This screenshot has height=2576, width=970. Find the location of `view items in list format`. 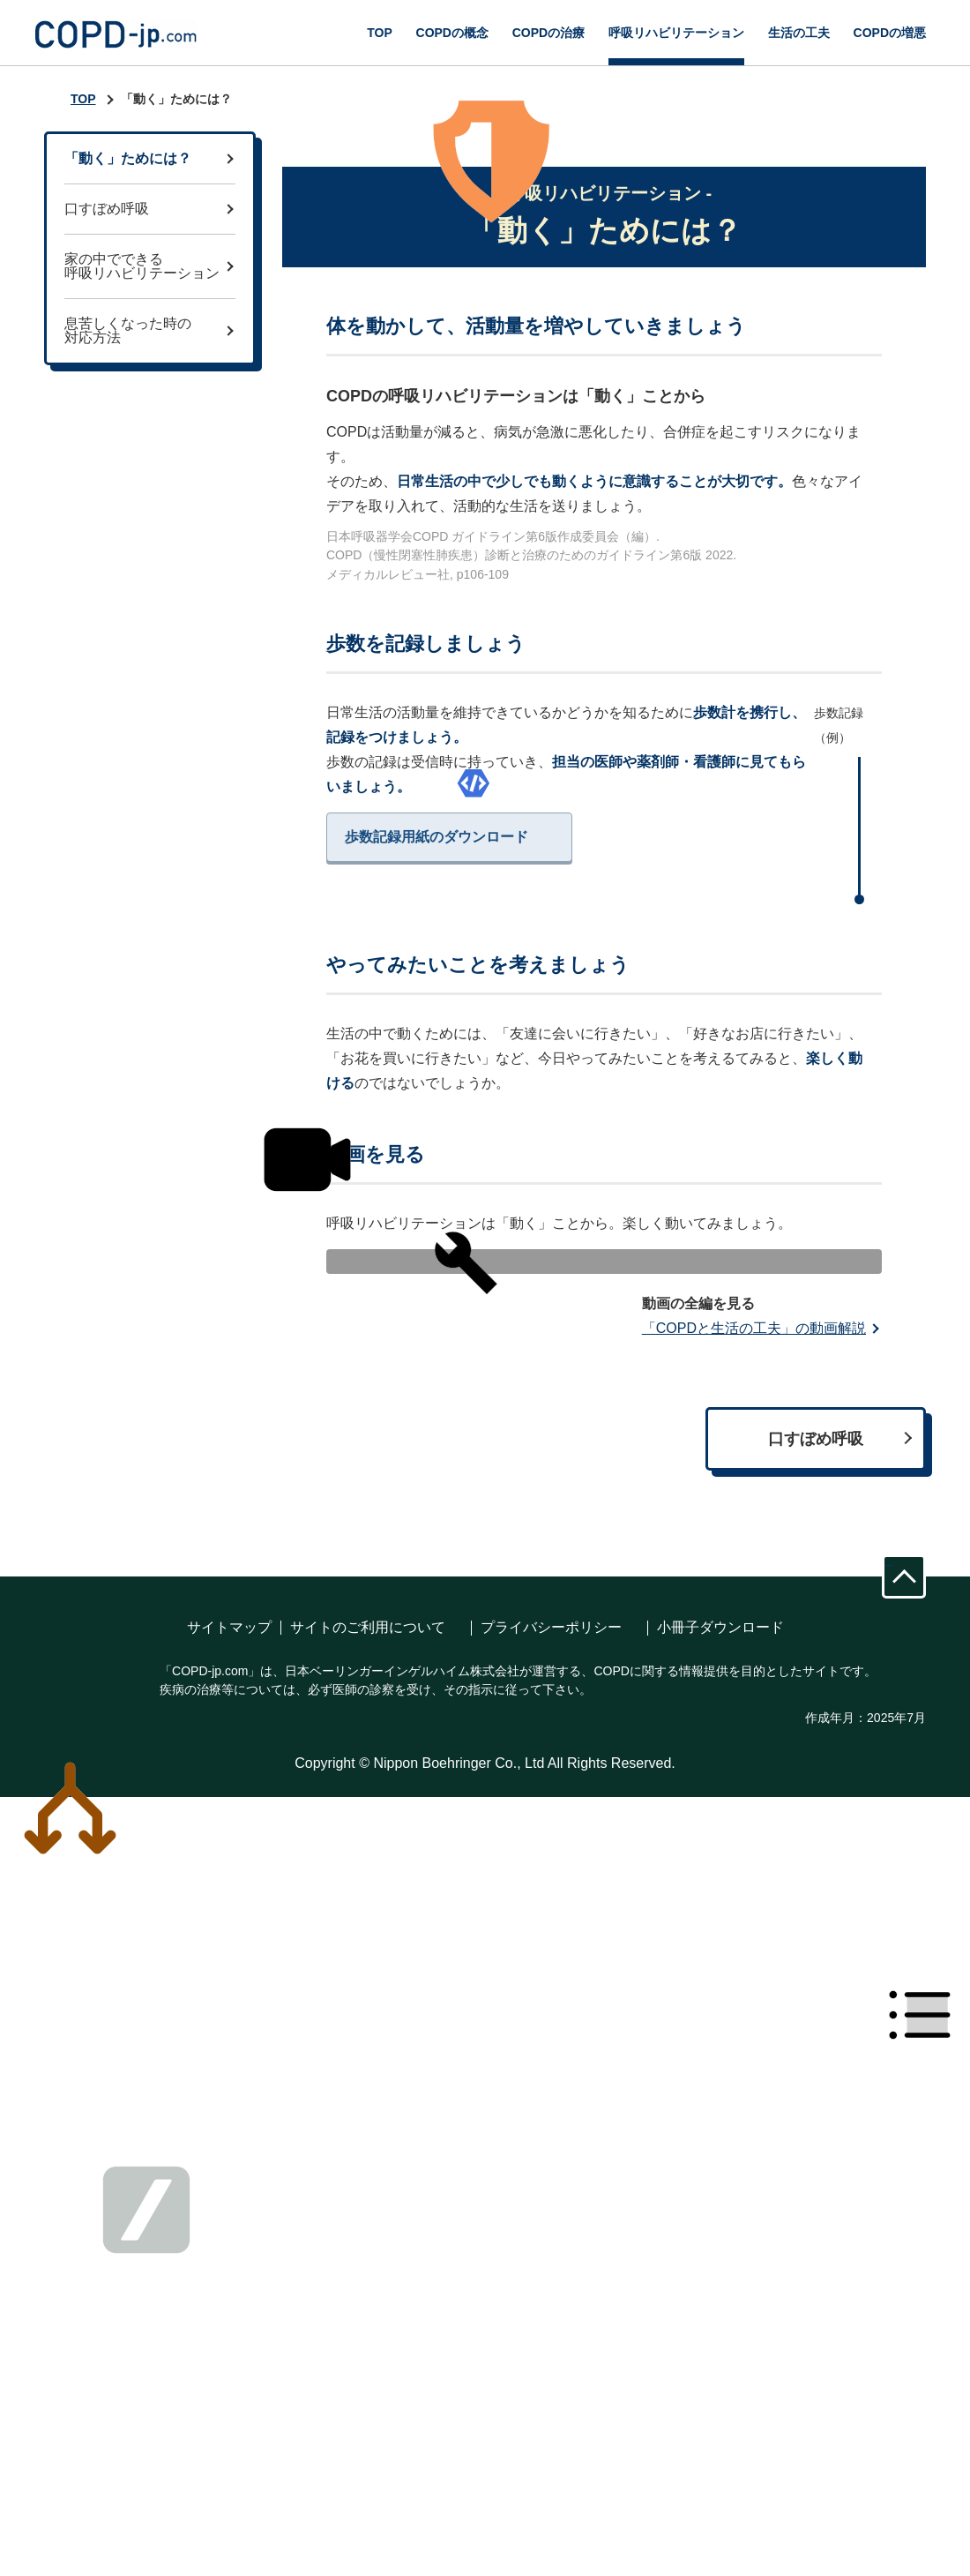

view items in list format is located at coordinates (920, 2015).